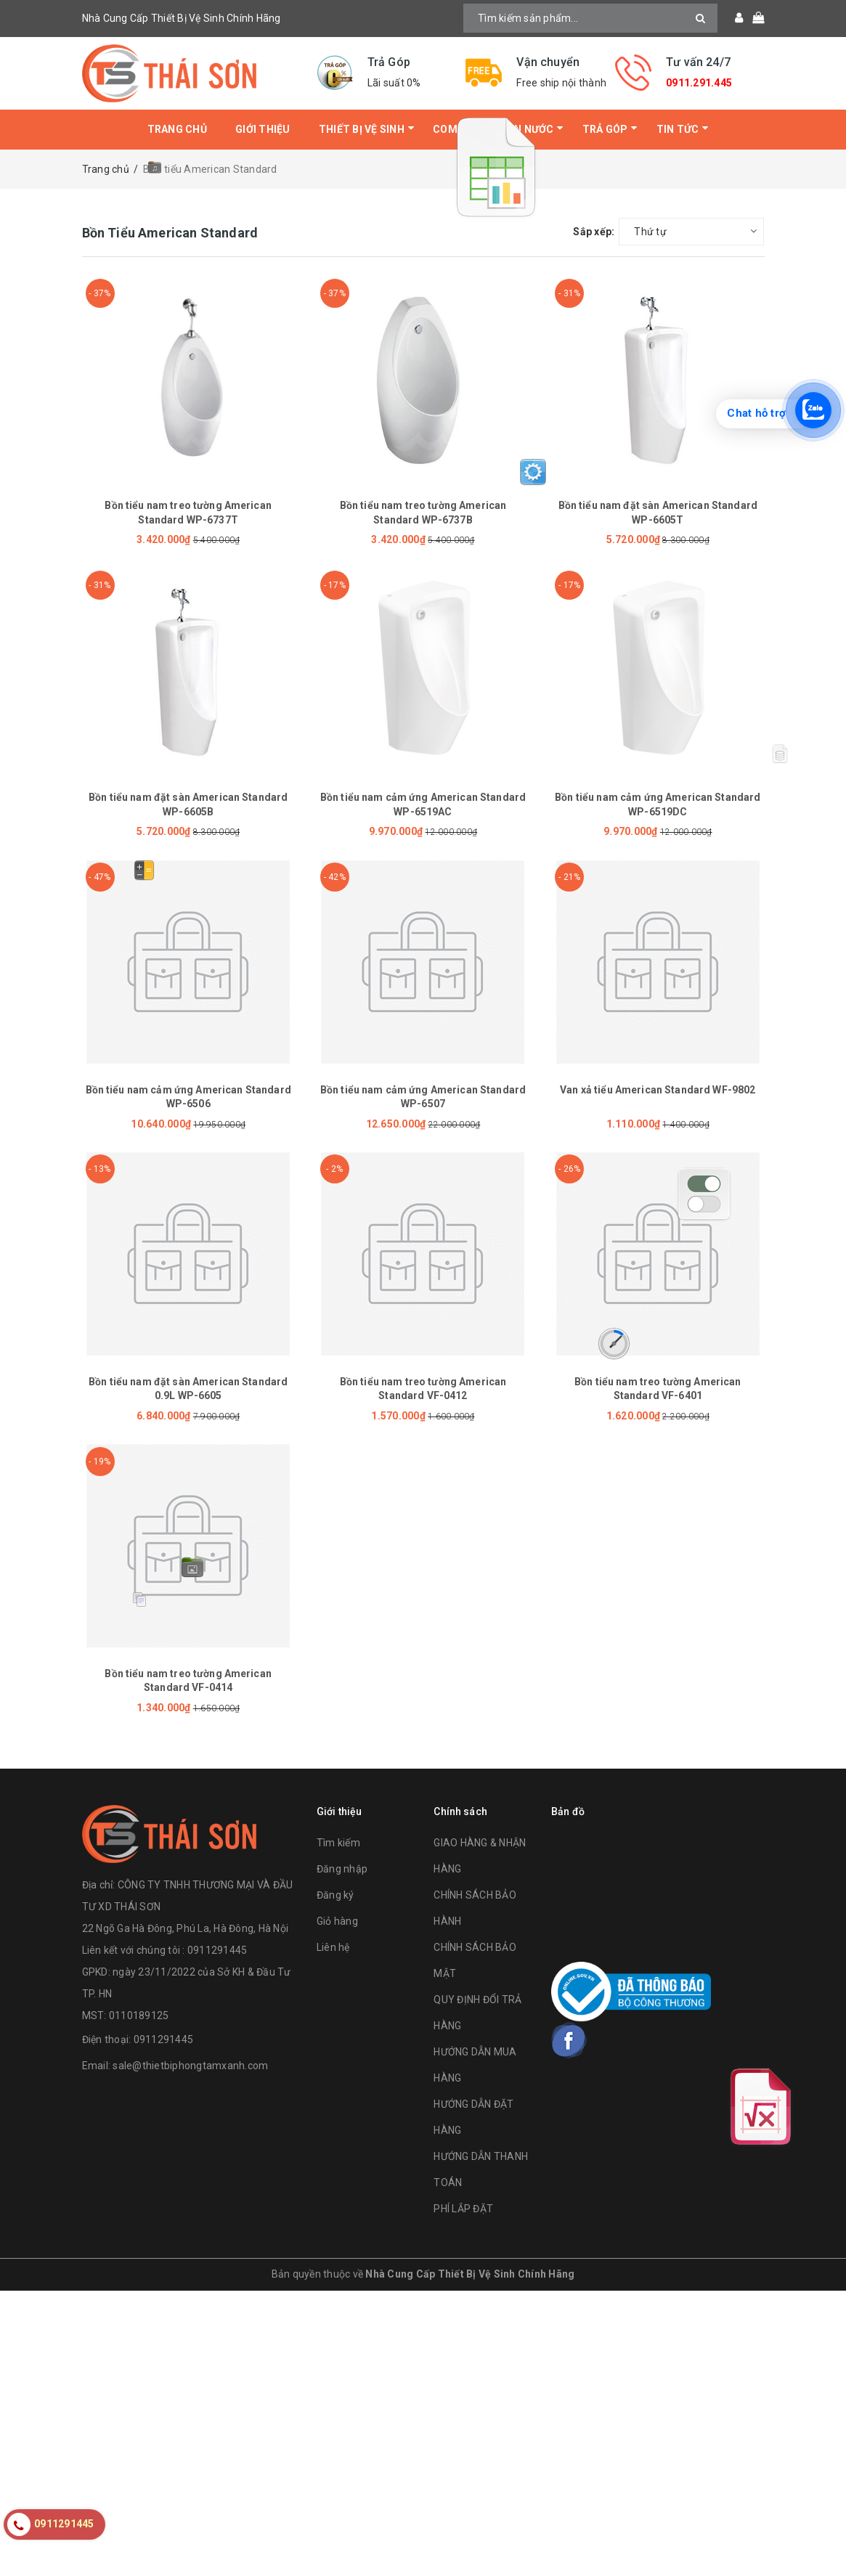  I want to click on open unity tweak tool settings, so click(704, 1194).